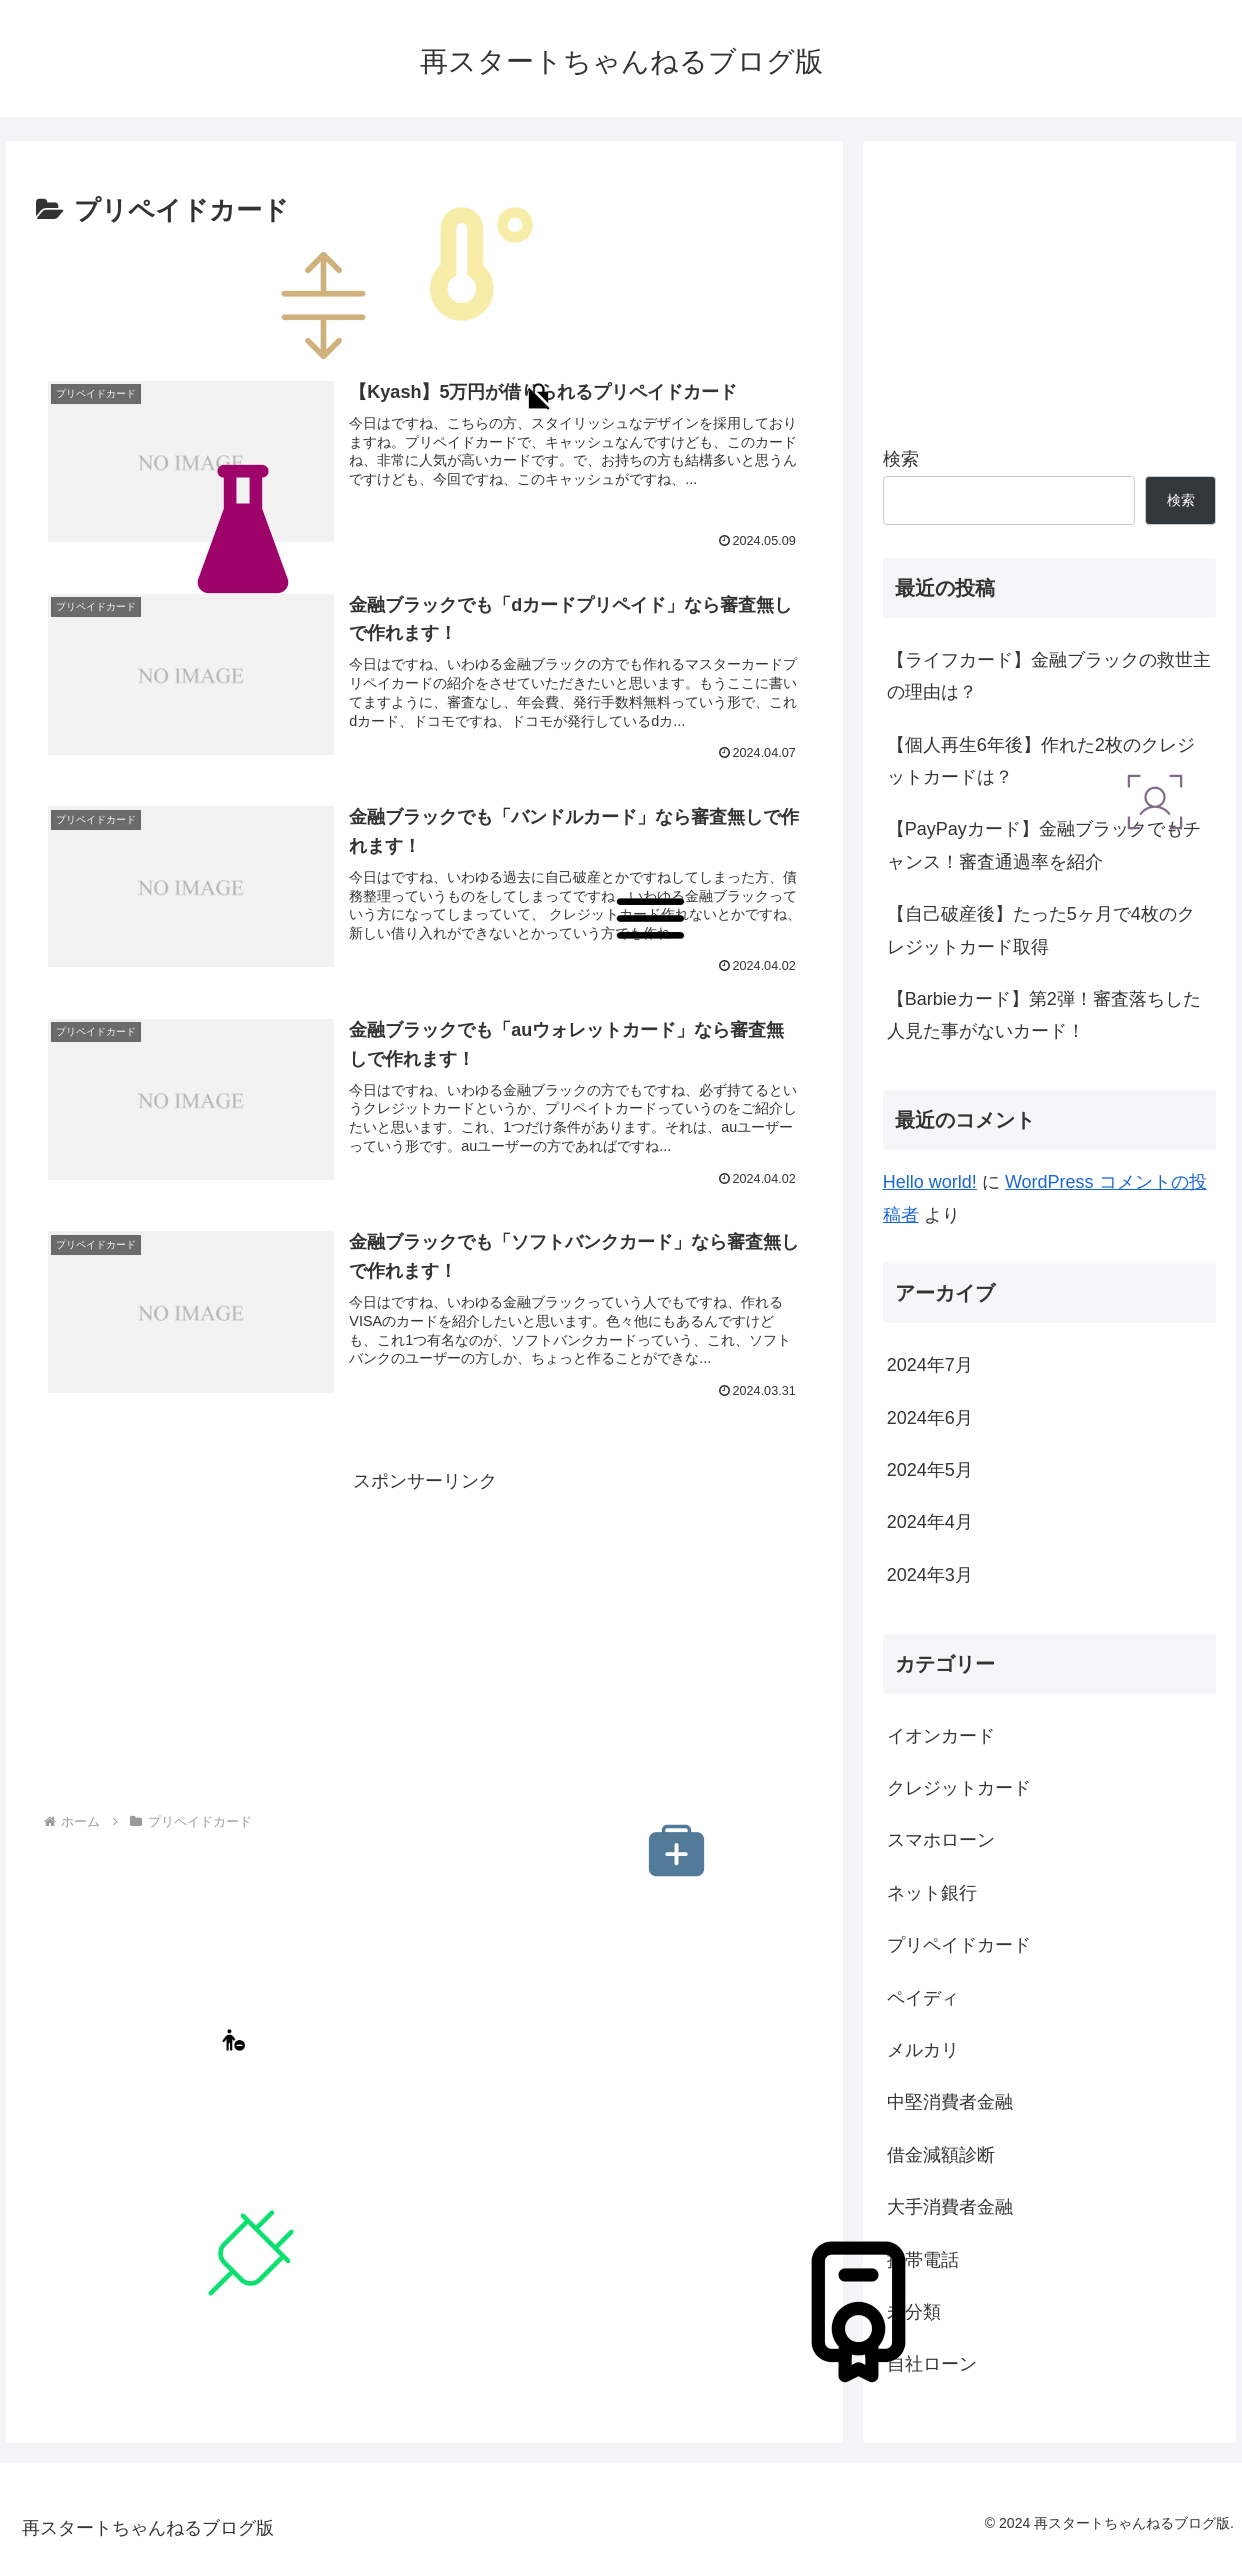 The image size is (1242, 2552). Describe the element at coordinates (858, 2308) in the screenshot. I see `view certificate or credential details` at that location.